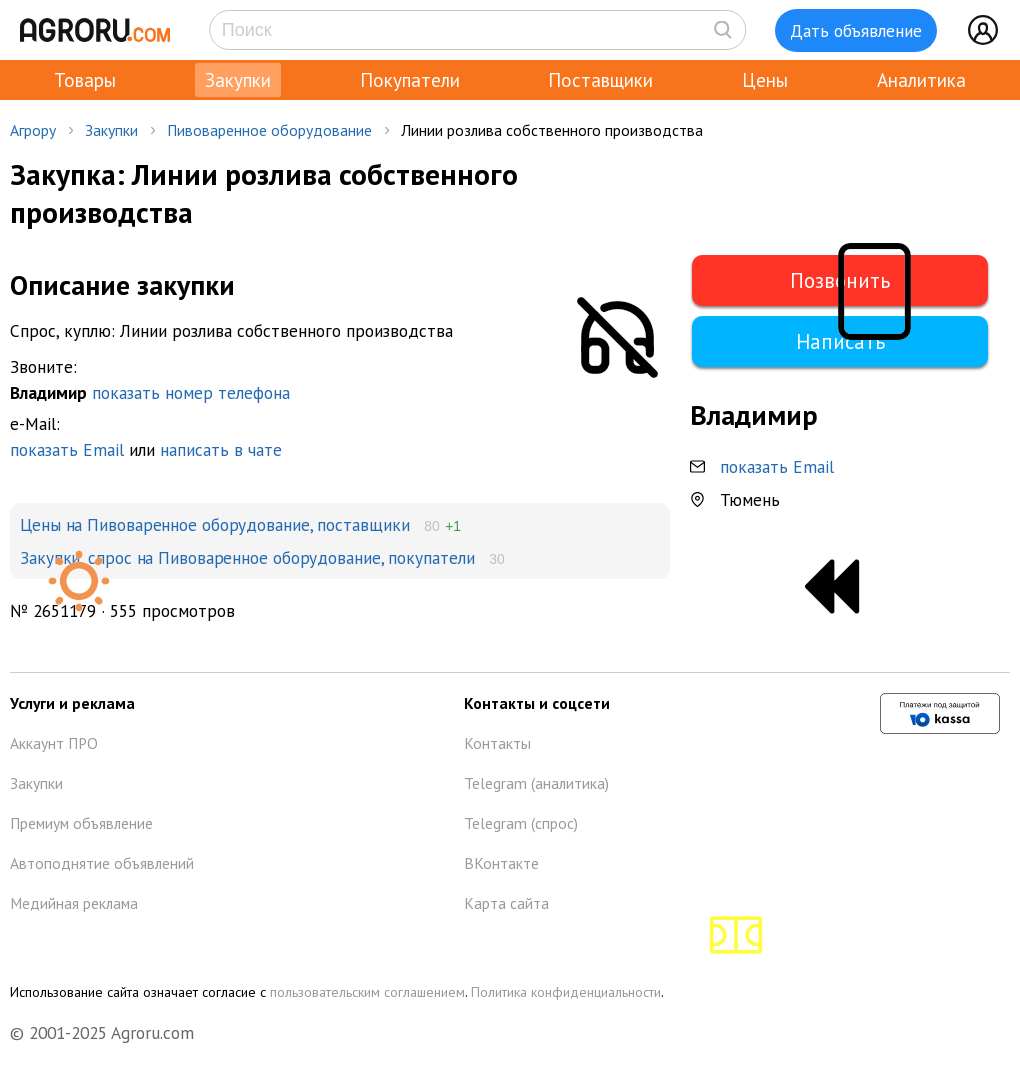 The height and width of the screenshot is (1074, 1020). Describe the element at coordinates (617, 337) in the screenshot. I see `mute or disable audio output` at that location.